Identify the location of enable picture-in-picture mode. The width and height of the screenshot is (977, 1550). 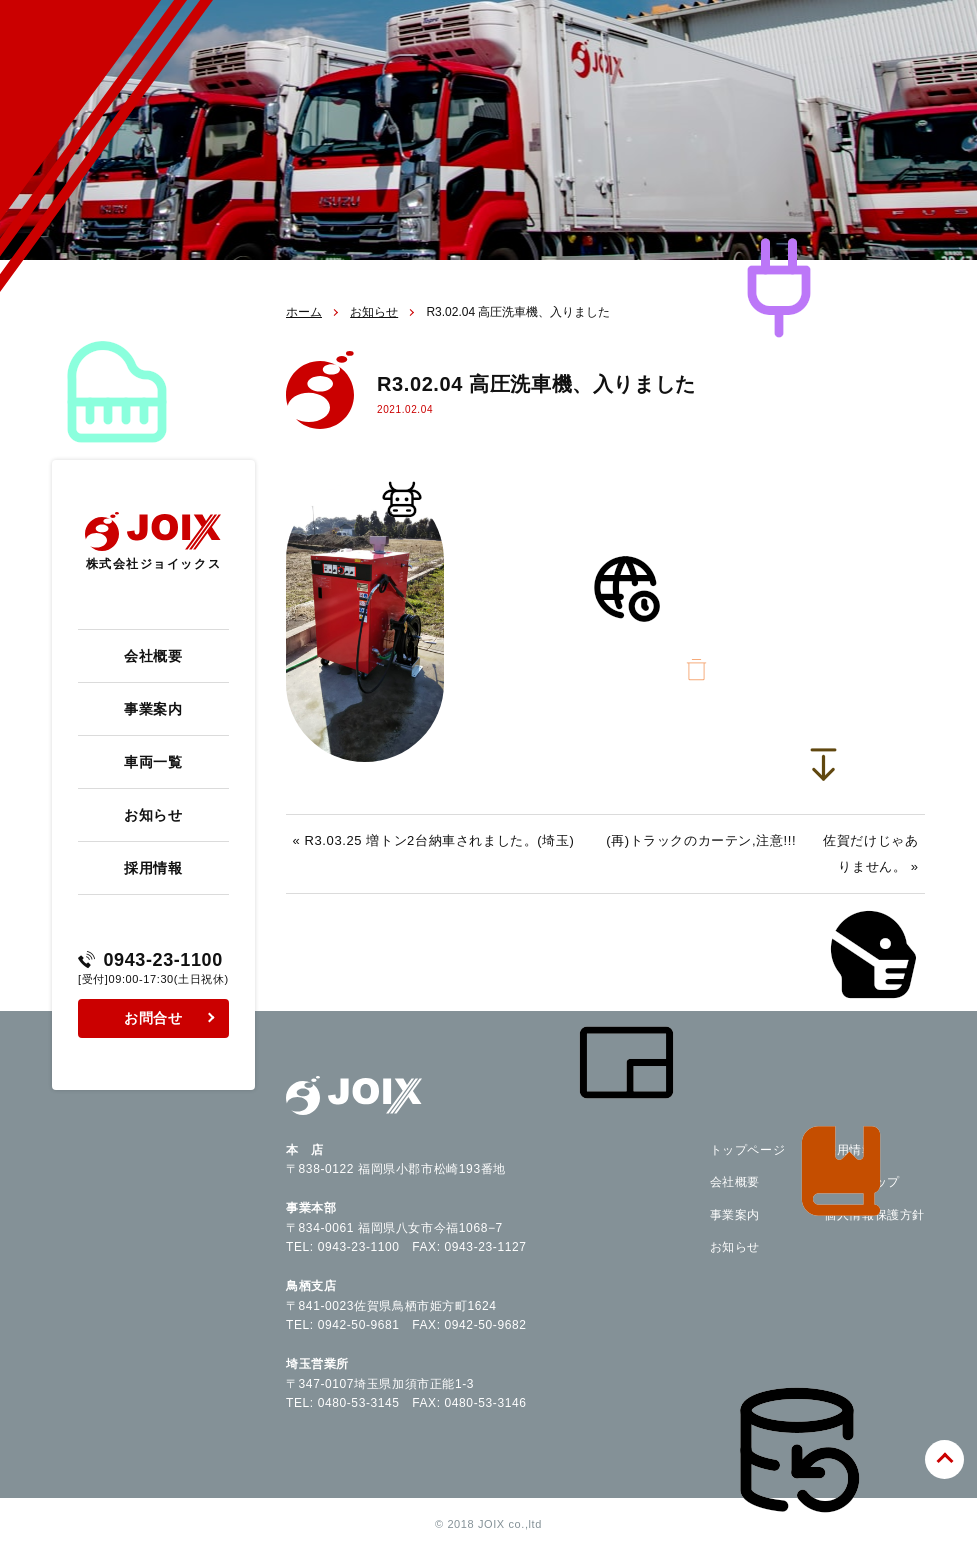
(626, 1062).